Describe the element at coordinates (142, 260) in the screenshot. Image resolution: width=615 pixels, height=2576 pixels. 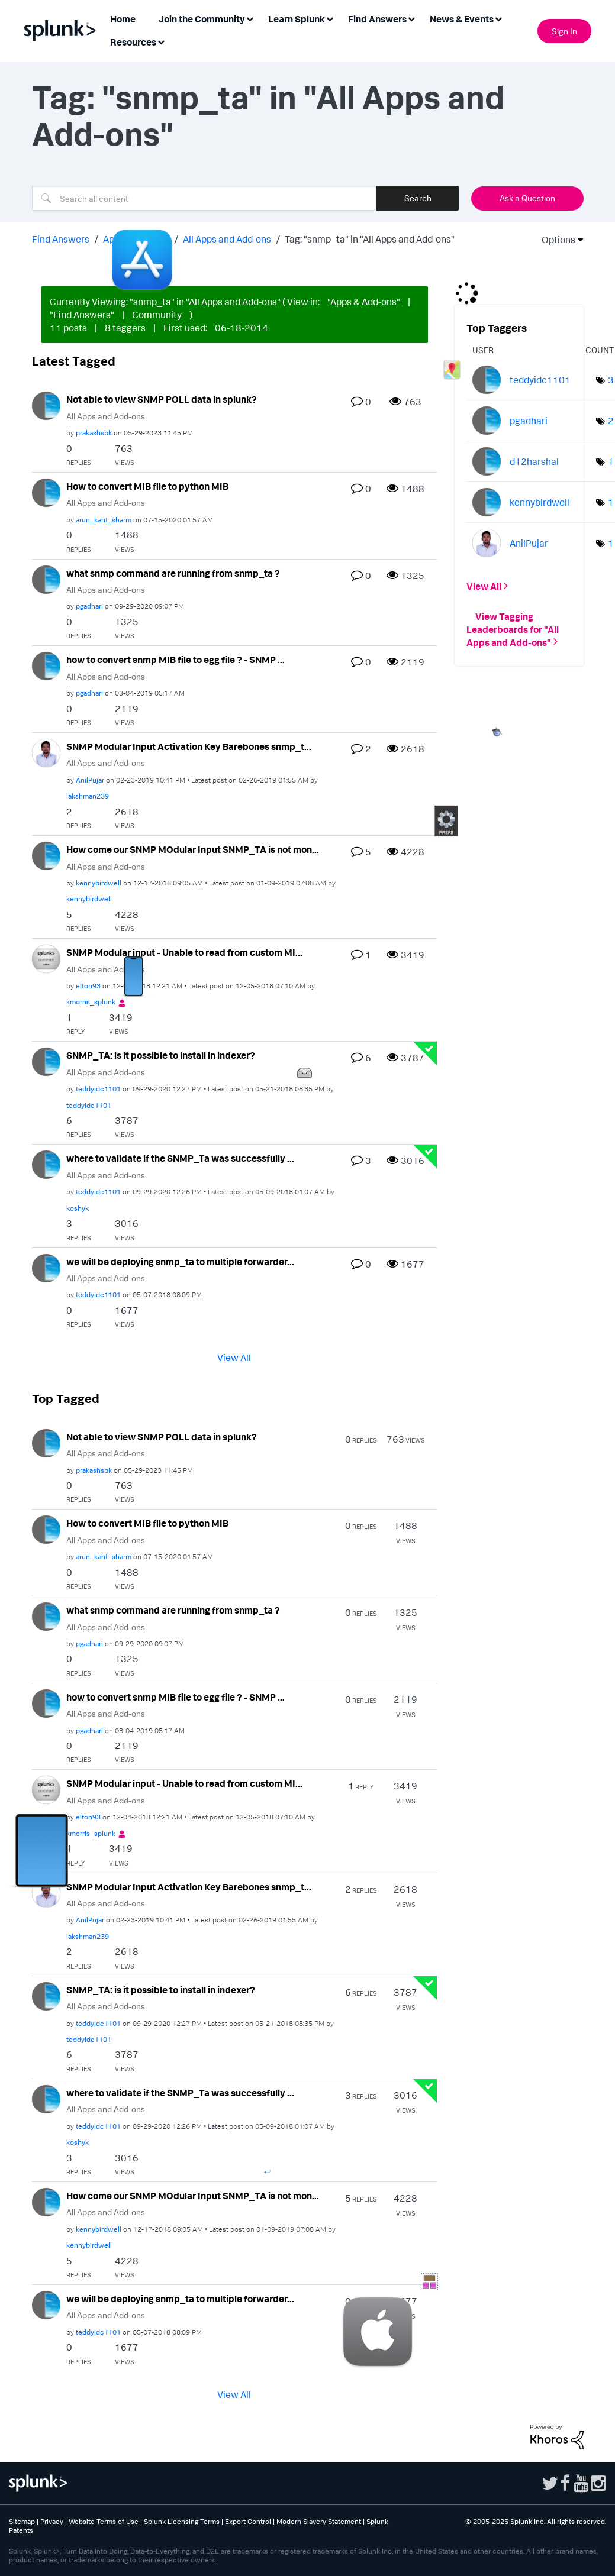
I see `view application storage usage` at that location.